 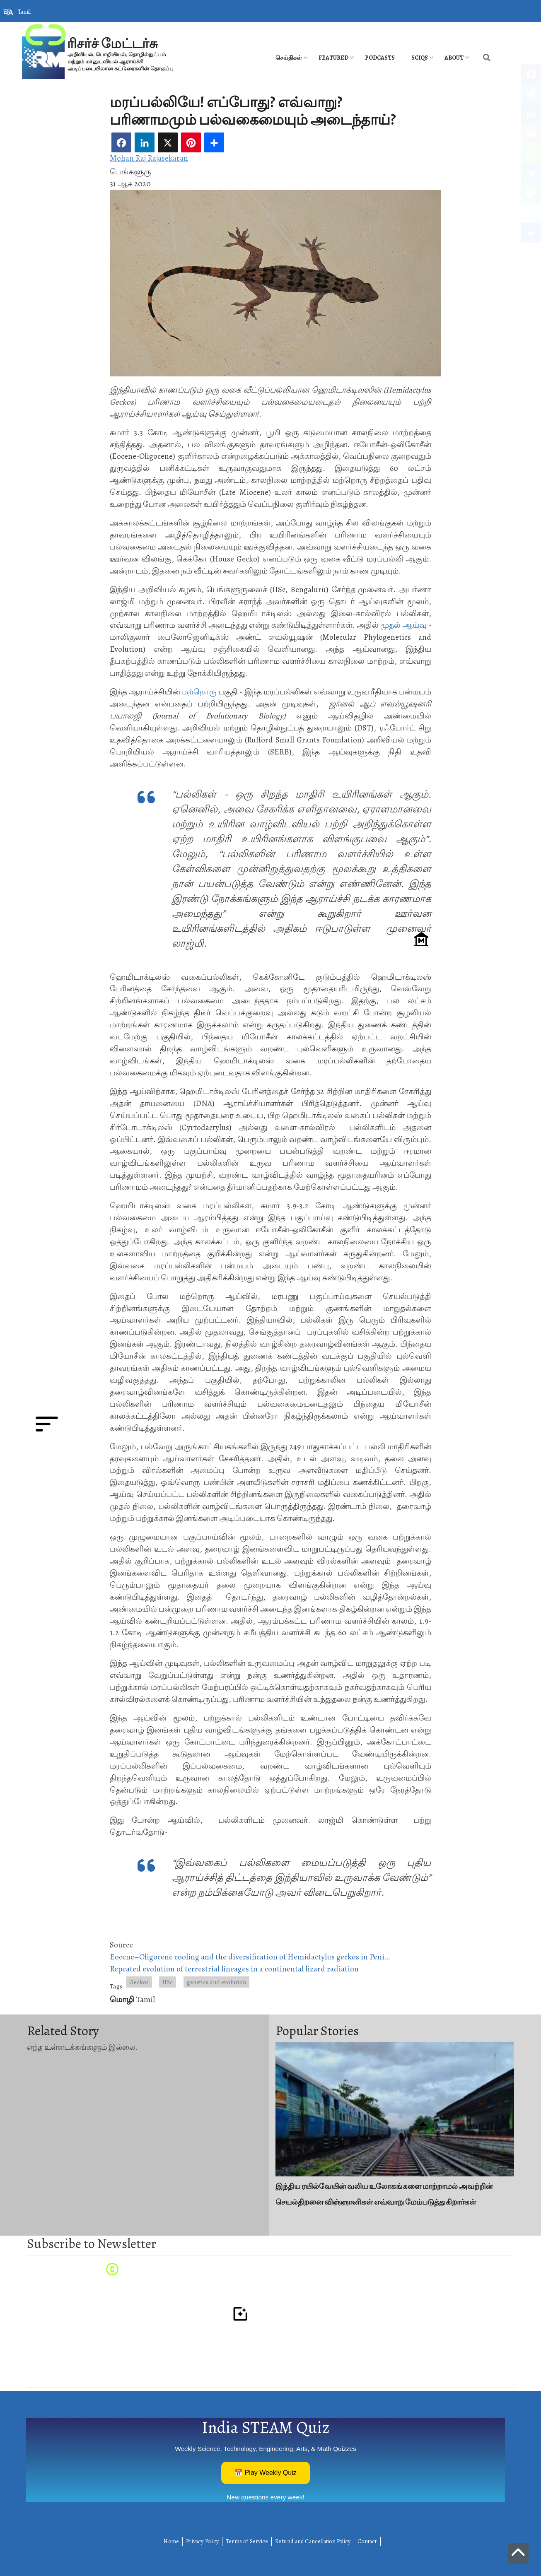 I want to click on indicates copyright or copyrighted content, so click(x=112, y=2269).